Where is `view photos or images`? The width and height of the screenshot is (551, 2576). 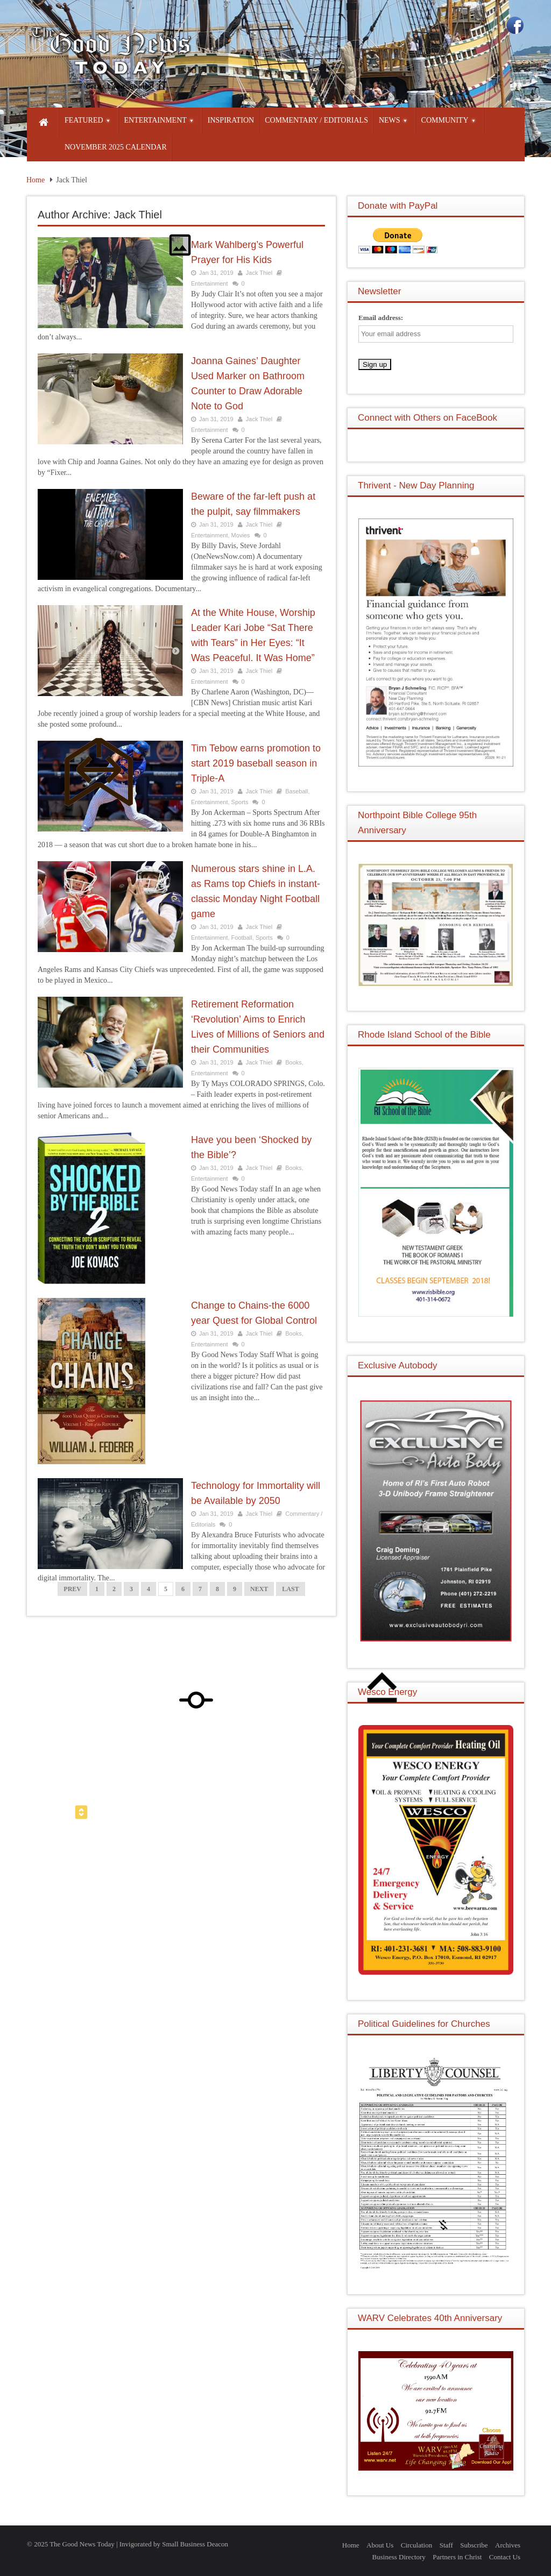 view photos or images is located at coordinates (180, 245).